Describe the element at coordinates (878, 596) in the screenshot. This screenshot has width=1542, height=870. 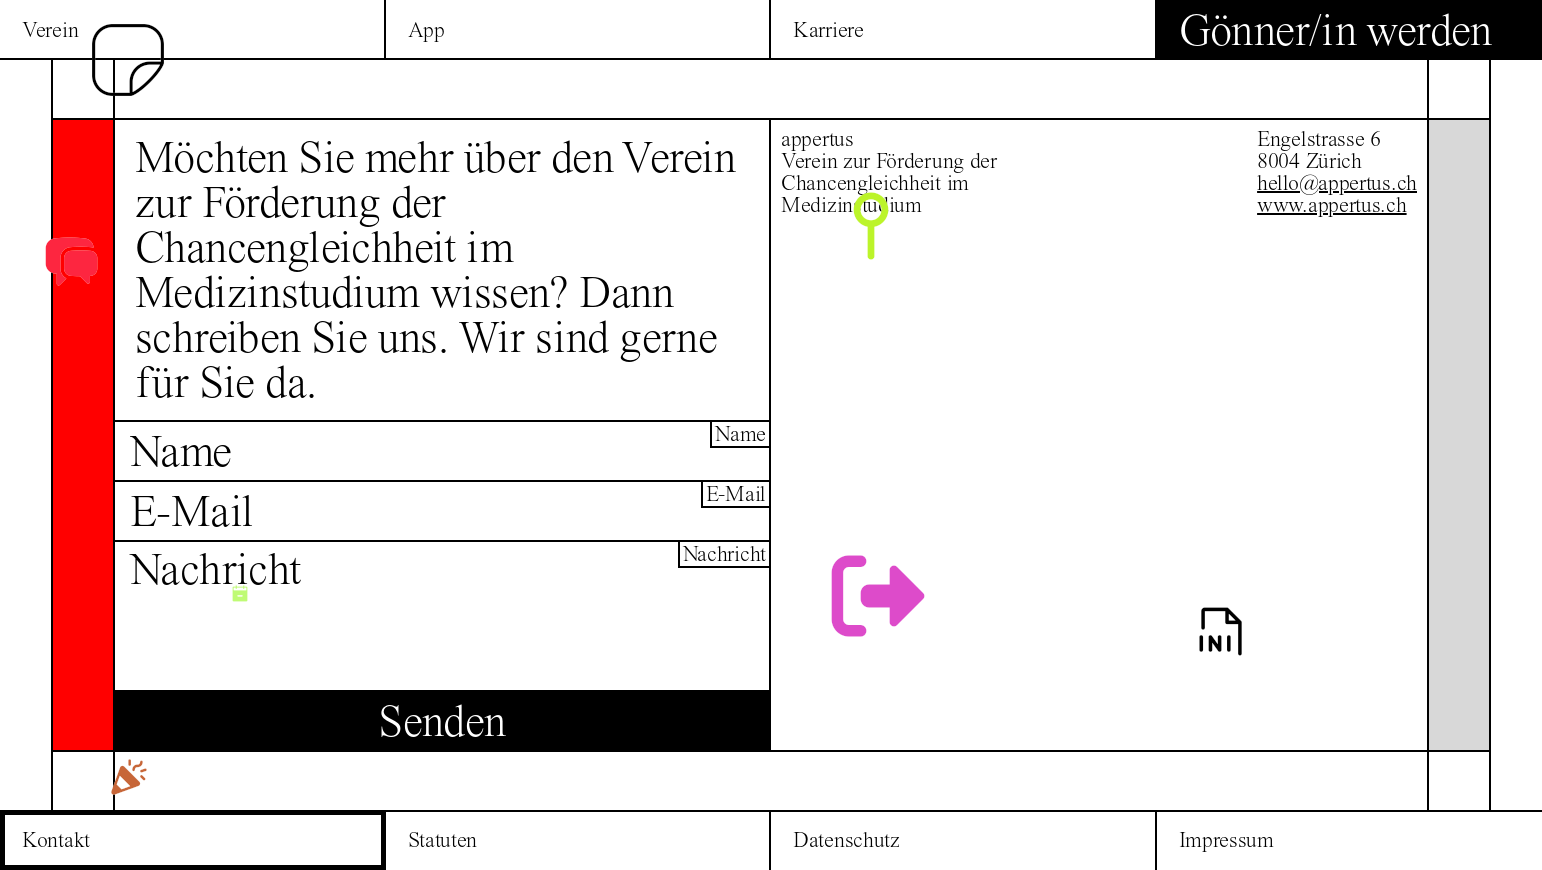
I see `log out of your account` at that location.